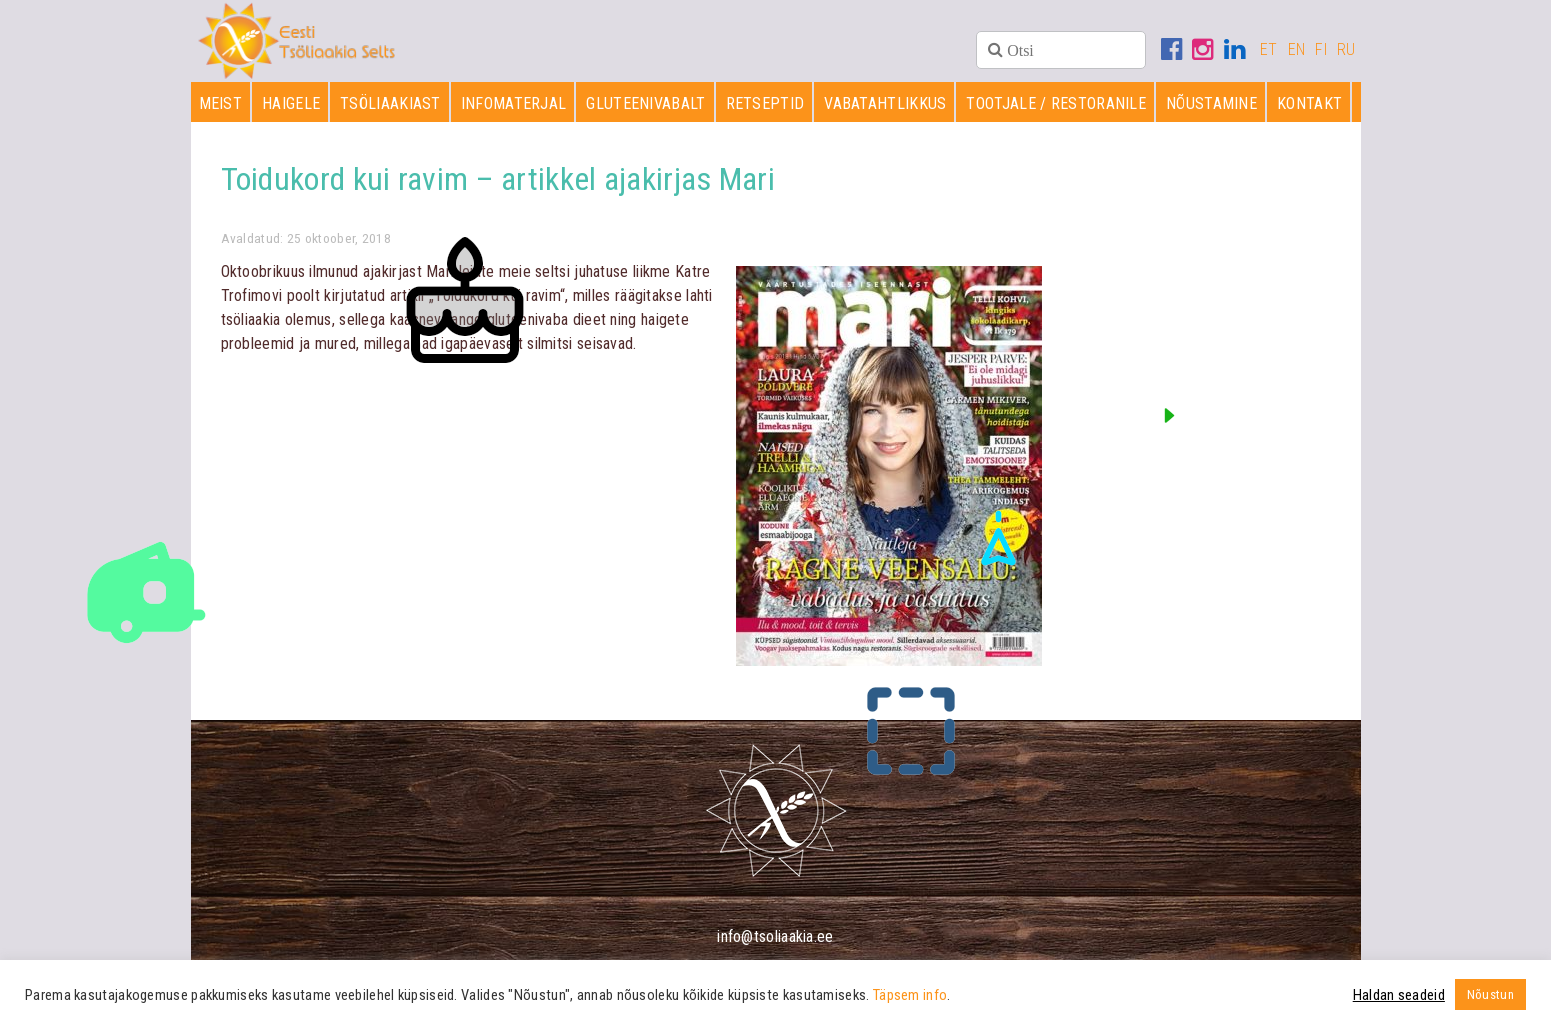 The height and width of the screenshot is (1029, 1551). I want to click on play media or start playback, so click(1169, 415).